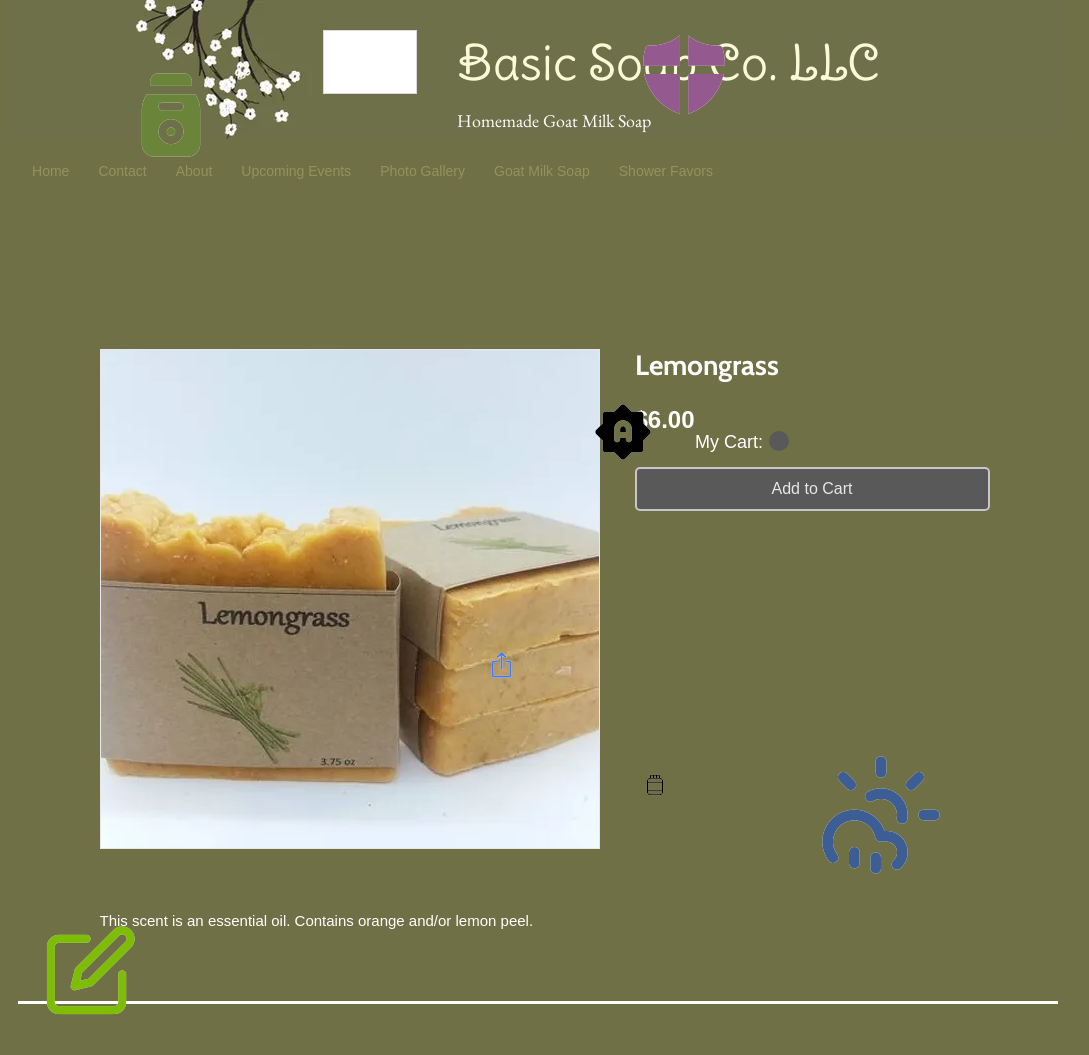 Image resolution: width=1089 pixels, height=1055 pixels. Describe the element at coordinates (684, 74) in the screenshot. I see `privacy or security settings` at that location.